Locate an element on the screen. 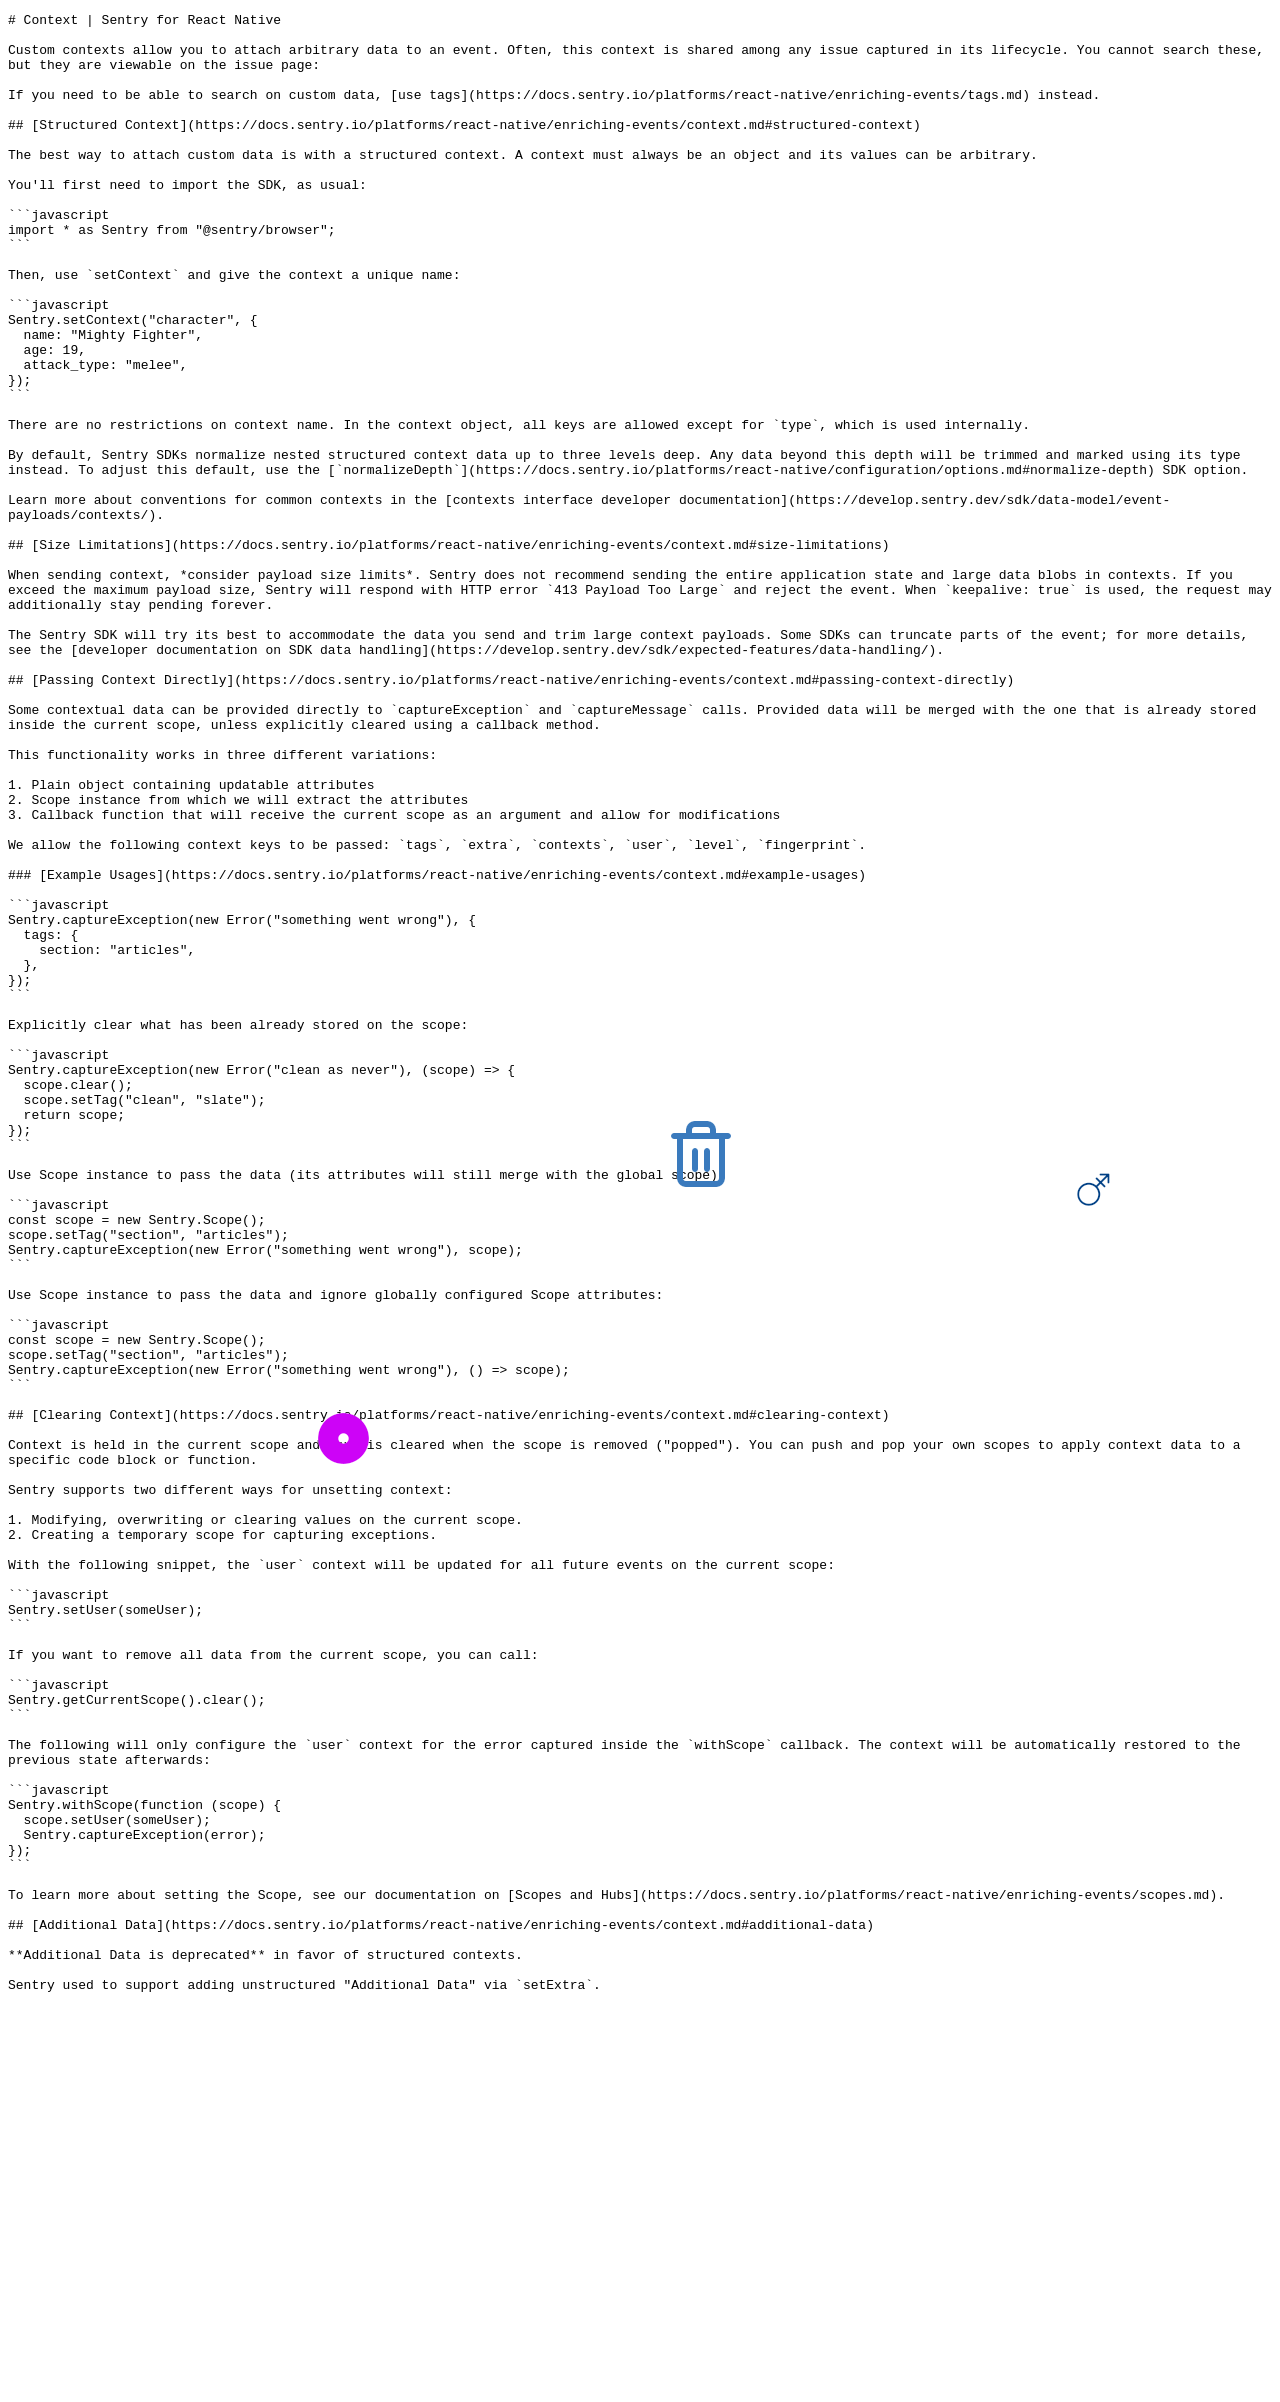 This screenshot has height=2402, width=1280. delete selected item is located at coordinates (701, 1154).